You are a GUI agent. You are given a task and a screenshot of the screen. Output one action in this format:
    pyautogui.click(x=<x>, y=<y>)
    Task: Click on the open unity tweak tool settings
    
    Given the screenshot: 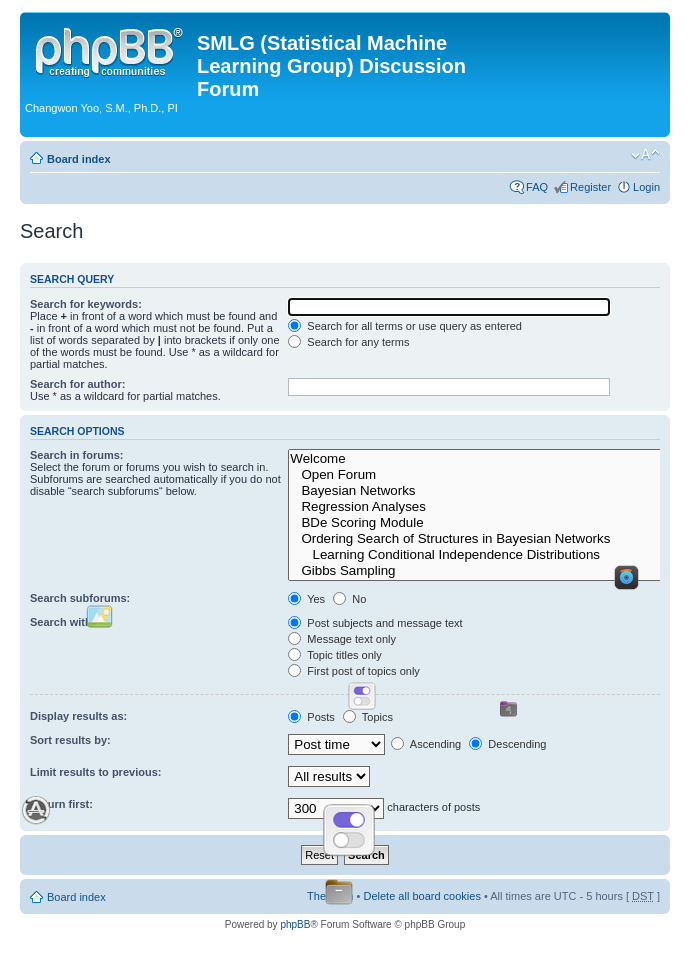 What is the action you would take?
    pyautogui.click(x=349, y=830)
    